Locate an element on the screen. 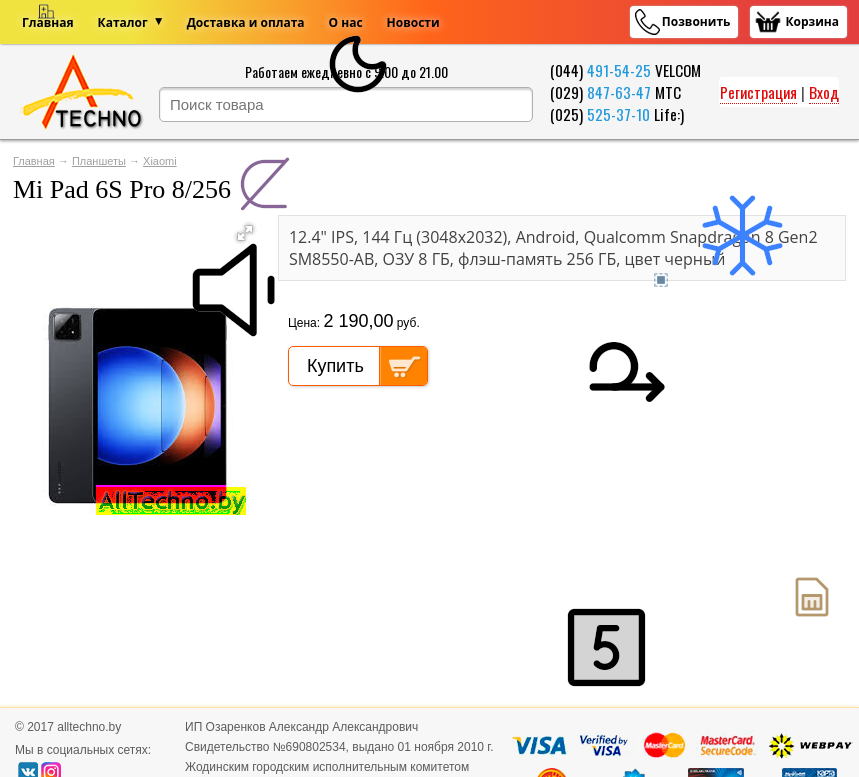 The height and width of the screenshot is (777, 859). iterate or repeat a process is located at coordinates (627, 372).